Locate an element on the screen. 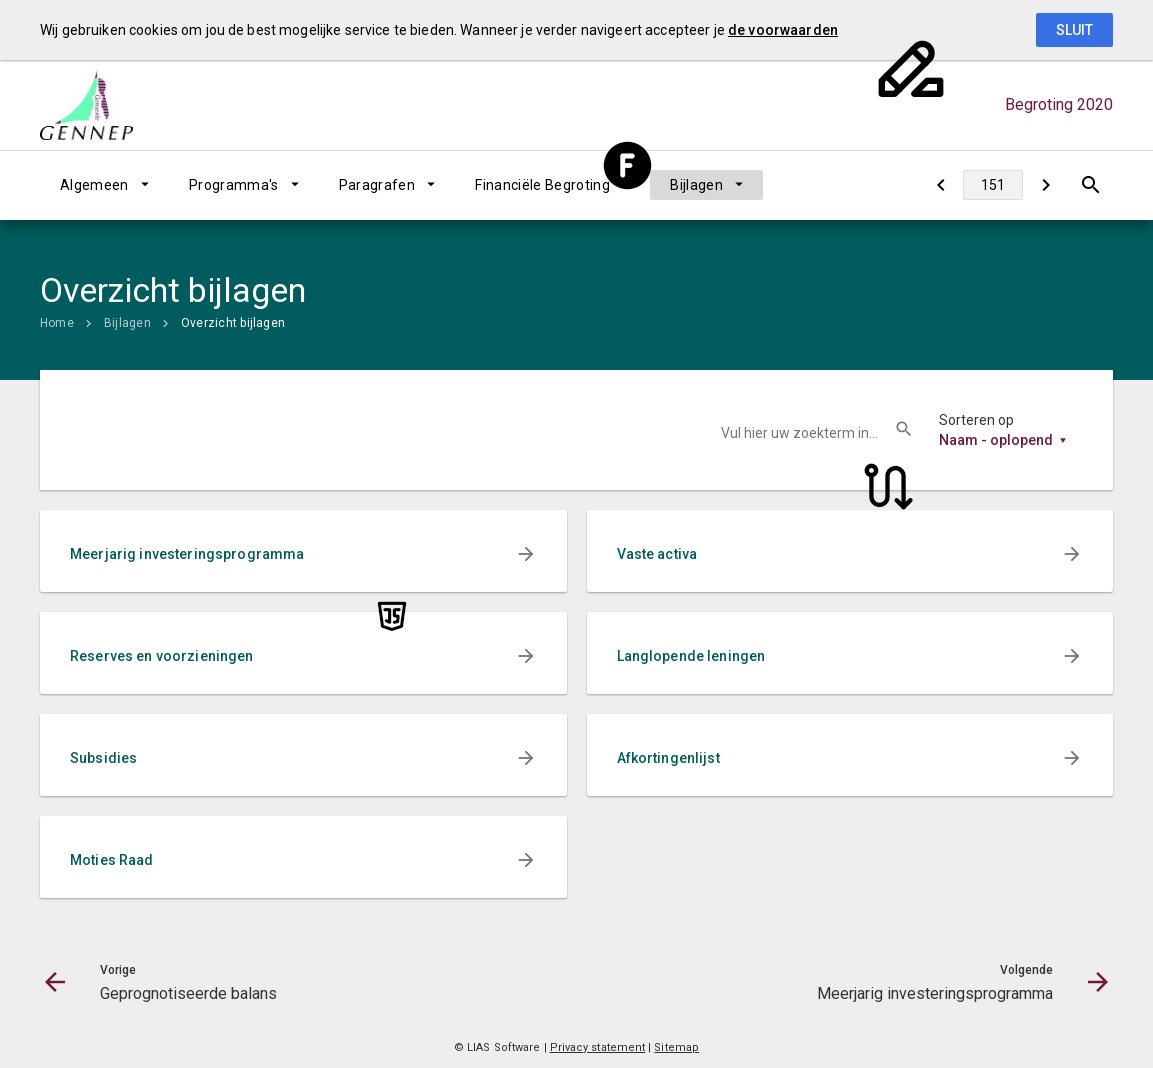 The width and height of the screenshot is (1153, 1068). indicates javascript code or file type is located at coordinates (392, 616).